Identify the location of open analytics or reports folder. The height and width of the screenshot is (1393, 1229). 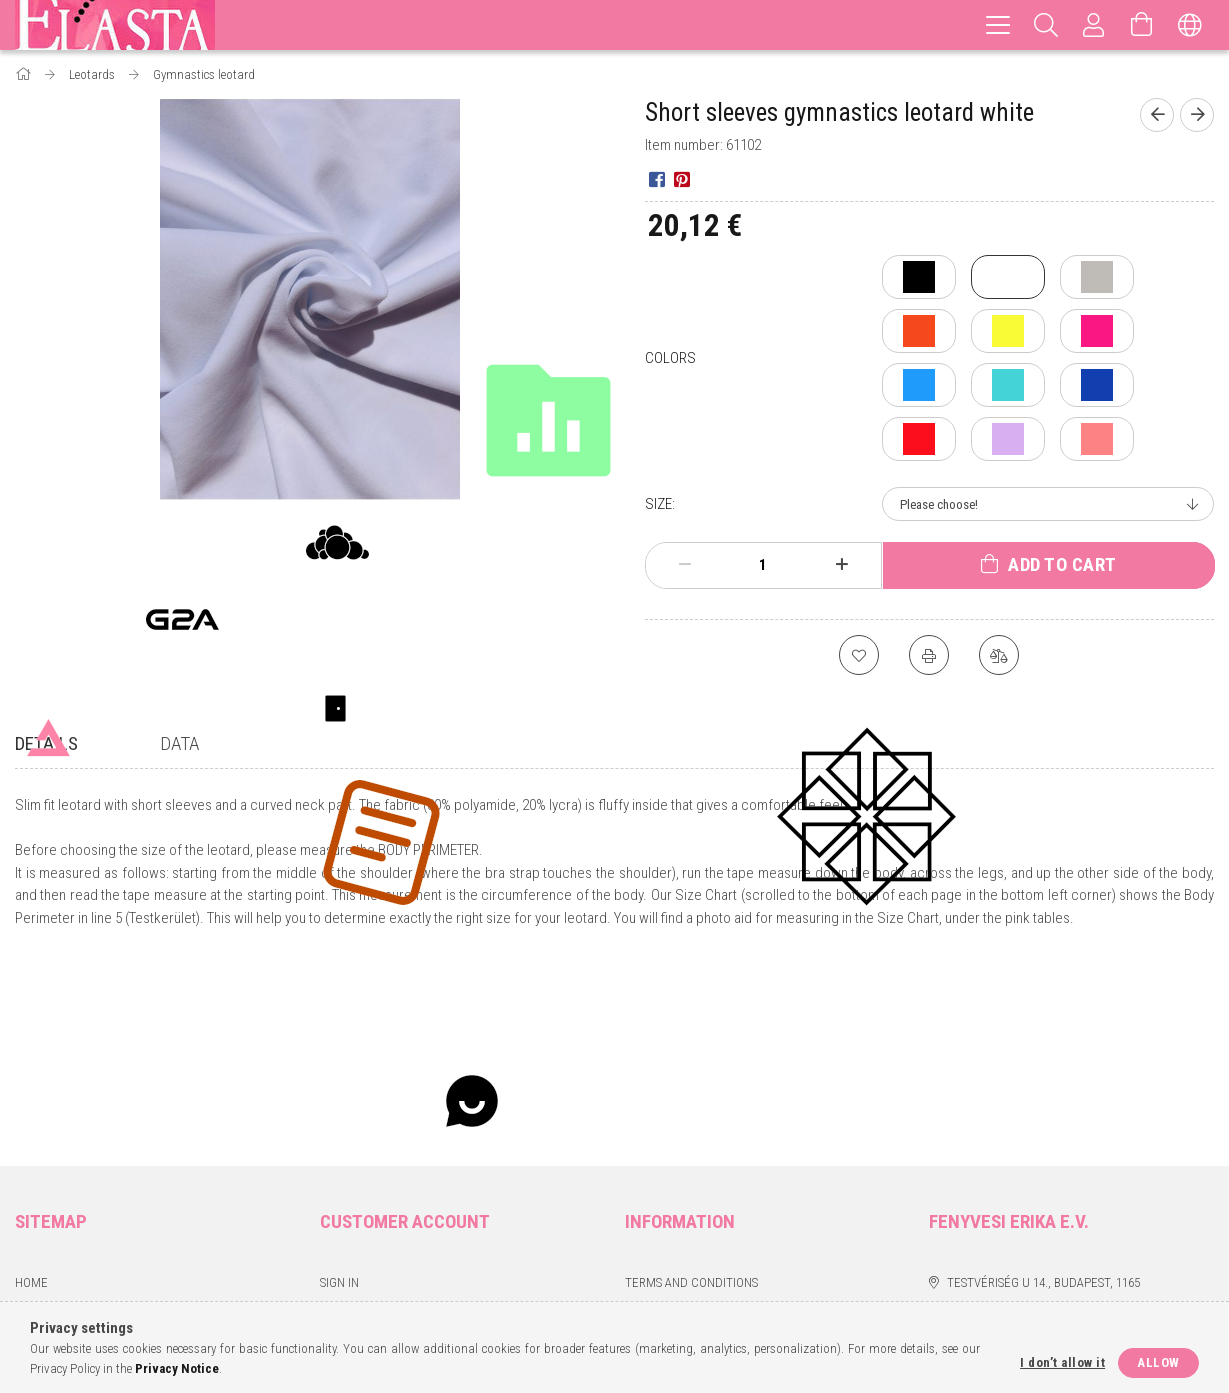
(548, 420).